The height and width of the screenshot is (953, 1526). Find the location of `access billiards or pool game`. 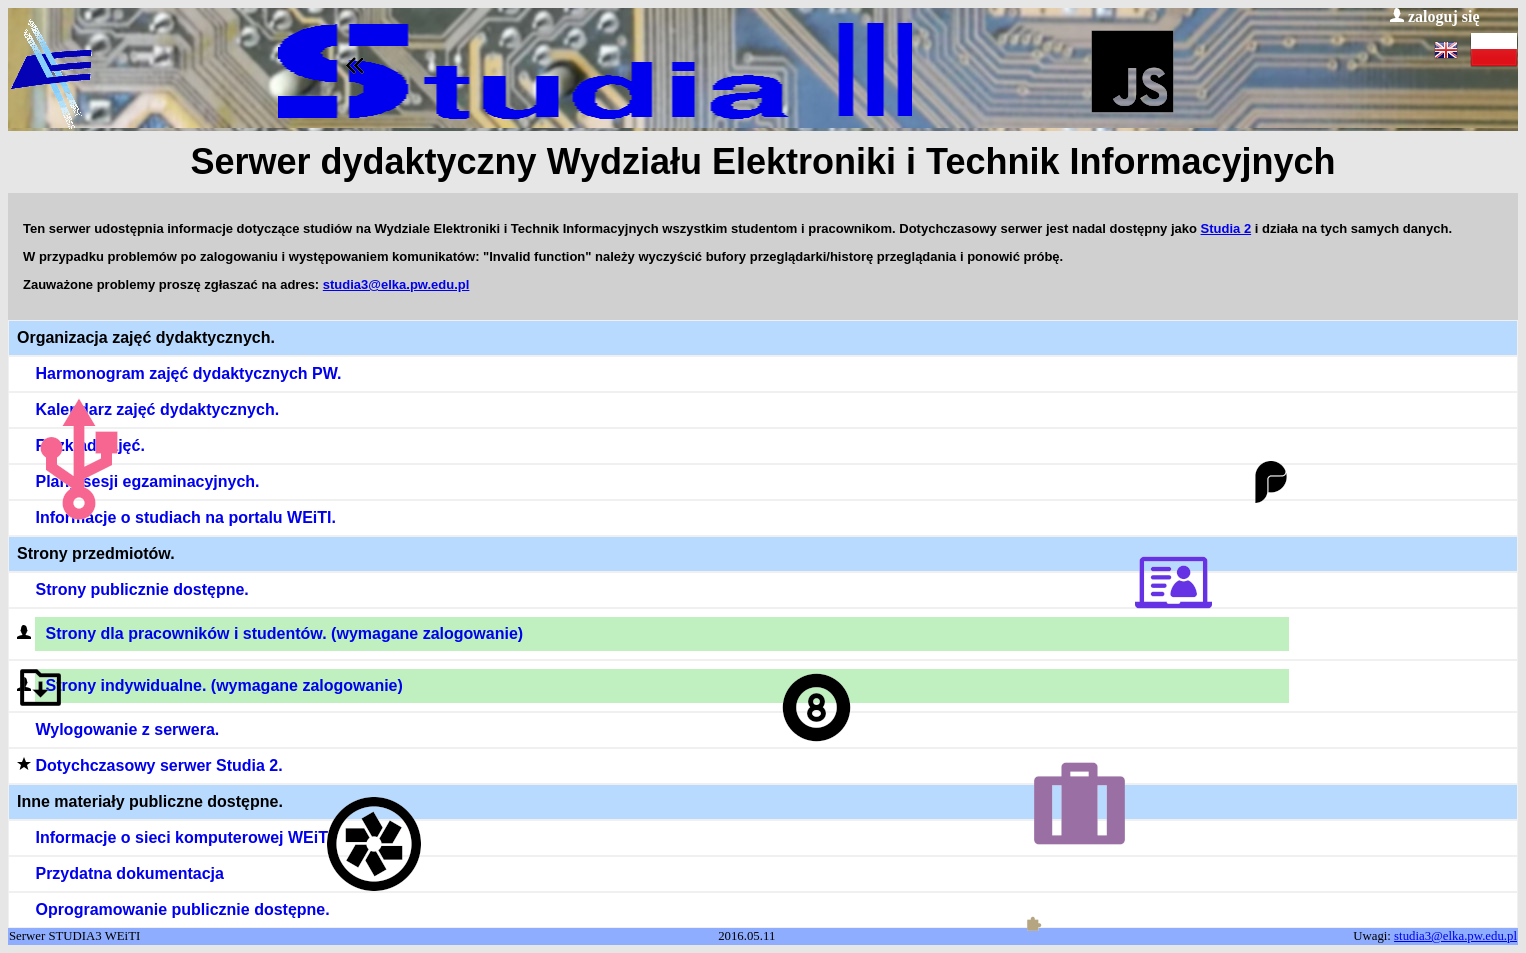

access billiards or pool game is located at coordinates (816, 707).